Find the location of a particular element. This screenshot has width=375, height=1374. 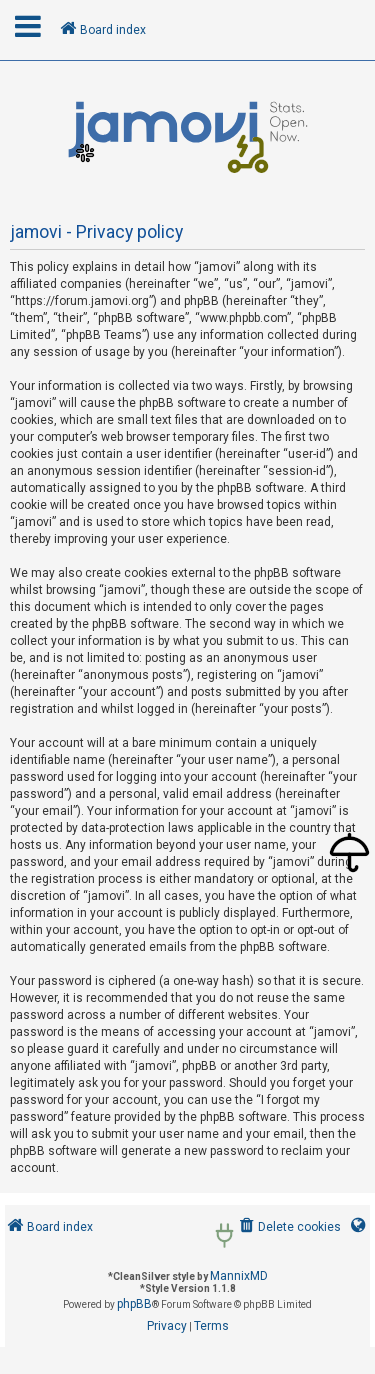

view weather protection or rain forecast is located at coordinates (349, 852).